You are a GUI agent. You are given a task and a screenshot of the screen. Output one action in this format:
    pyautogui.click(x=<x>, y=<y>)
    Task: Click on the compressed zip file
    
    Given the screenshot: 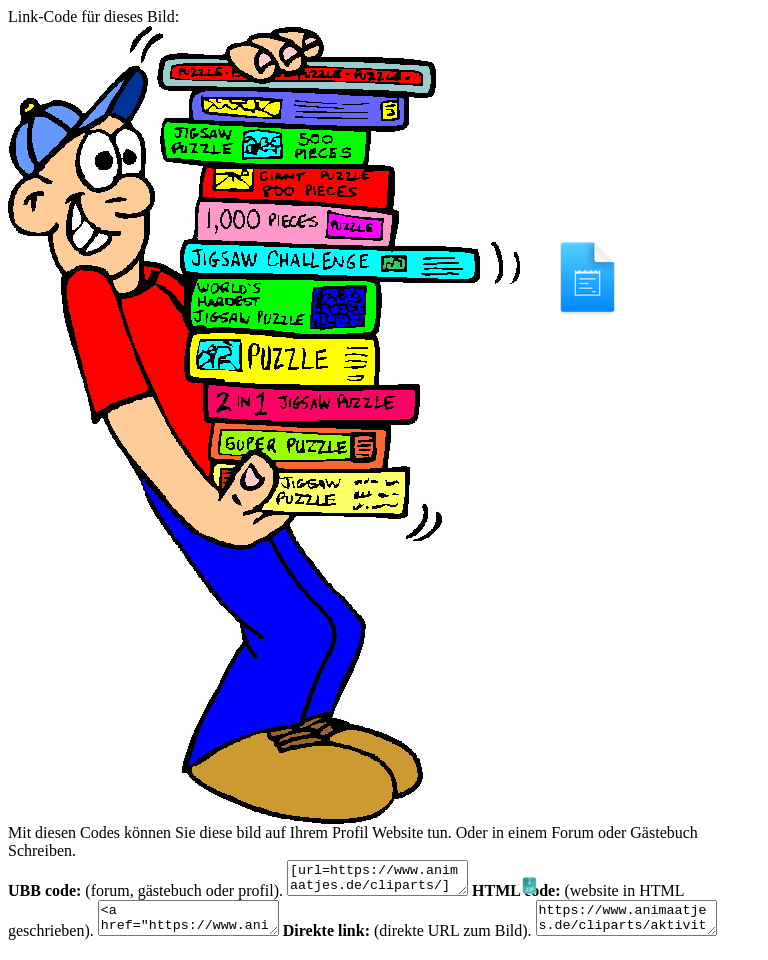 What is the action you would take?
    pyautogui.click(x=529, y=885)
    